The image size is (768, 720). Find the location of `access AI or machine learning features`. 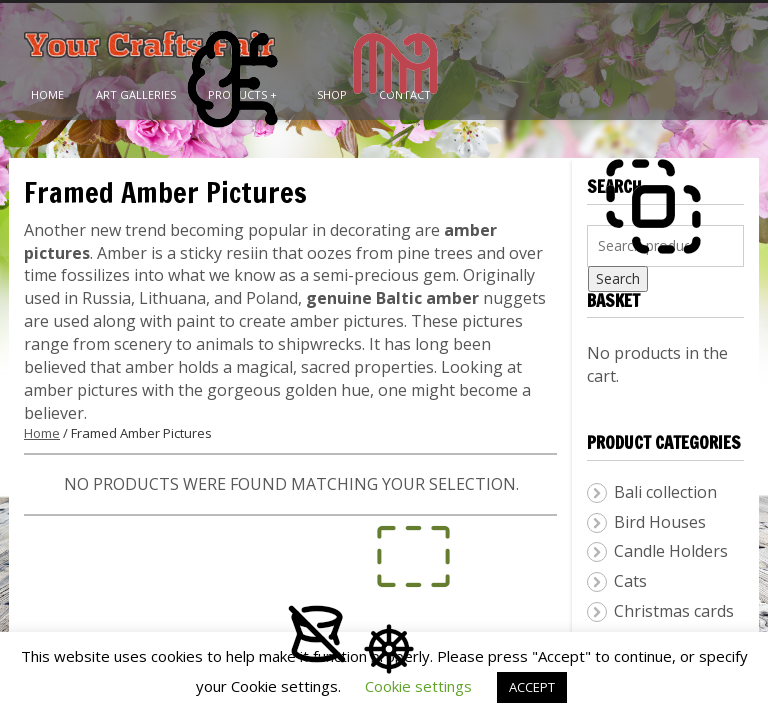

access AI or machine learning features is located at coordinates (236, 79).